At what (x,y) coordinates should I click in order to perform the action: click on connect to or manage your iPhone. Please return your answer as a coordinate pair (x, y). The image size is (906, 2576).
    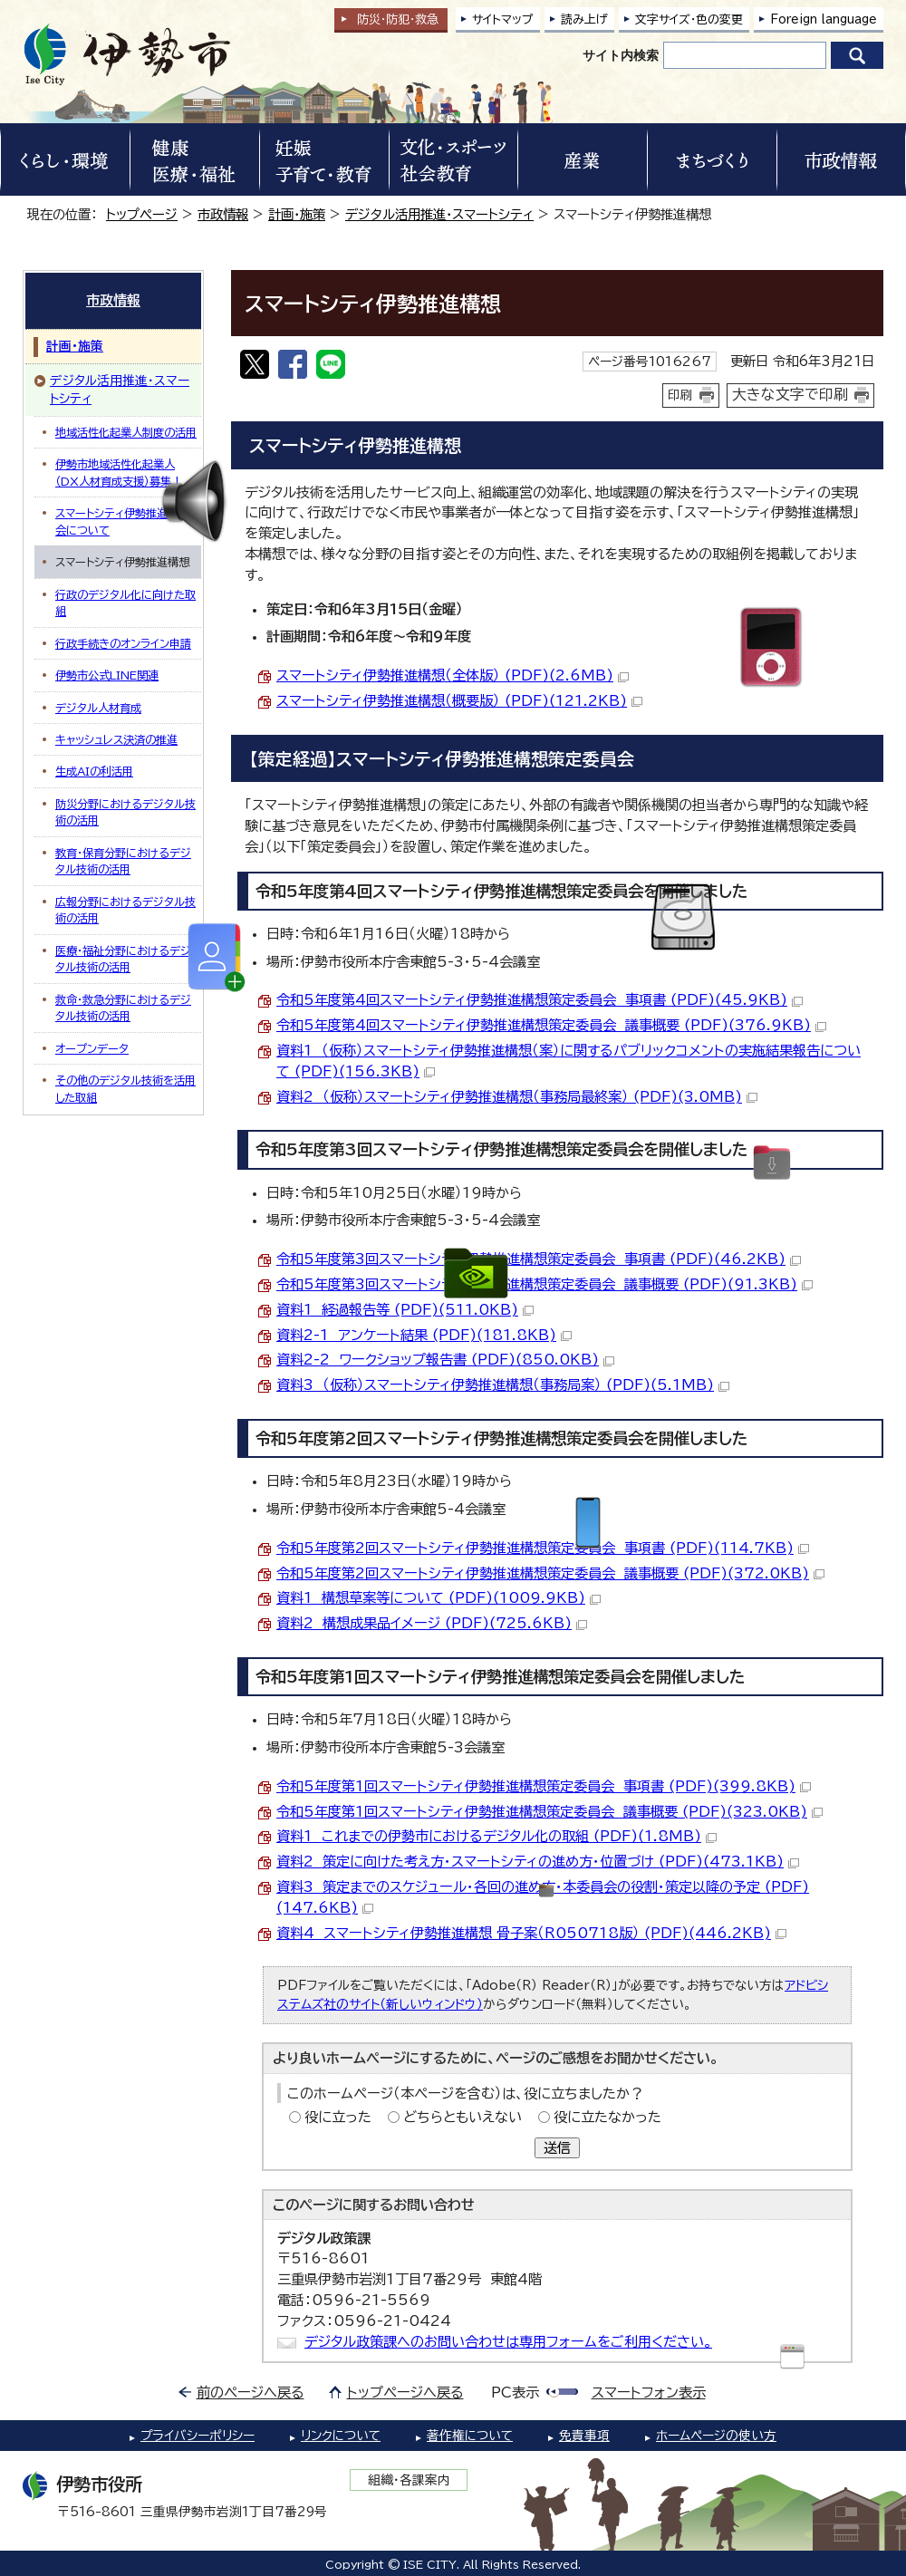
    Looking at the image, I should click on (588, 1523).